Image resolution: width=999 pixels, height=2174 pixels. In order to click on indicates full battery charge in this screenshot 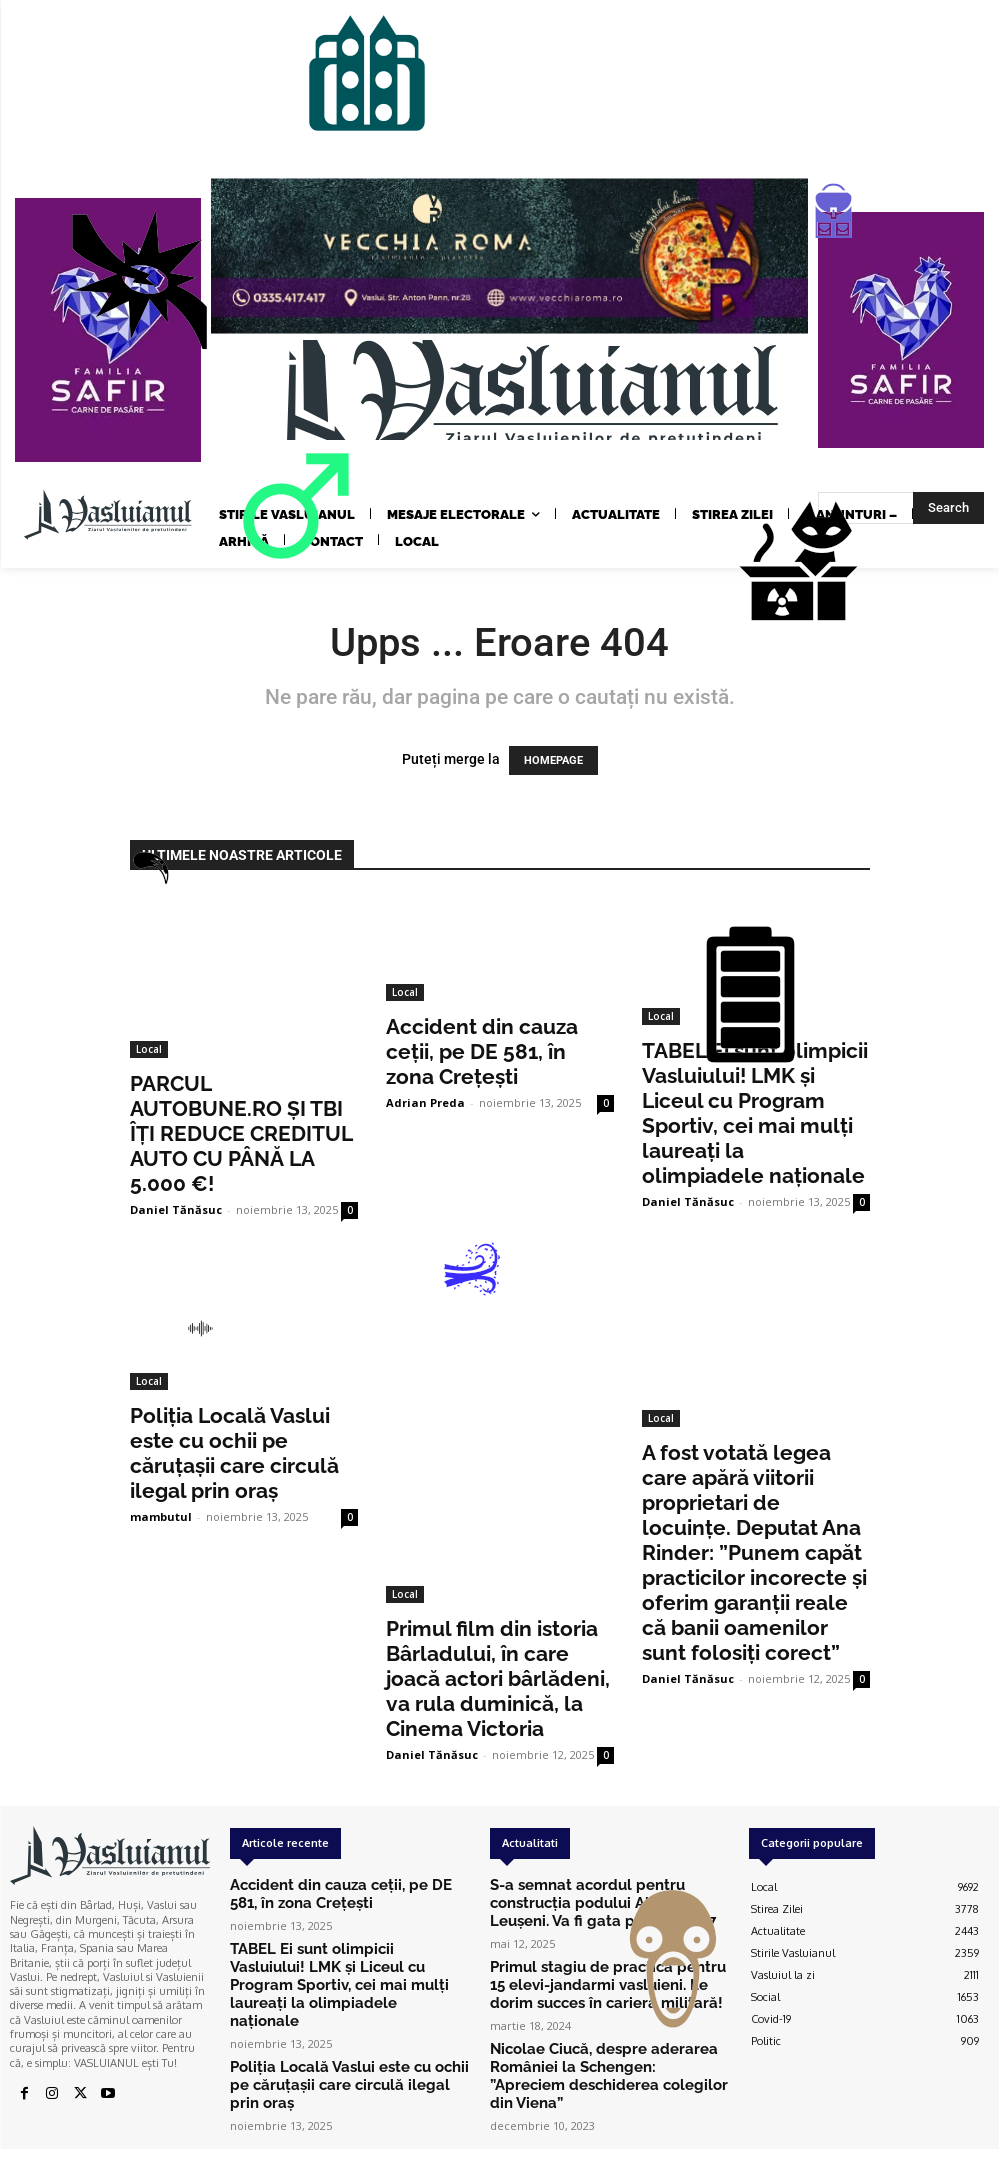, I will do `click(750, 994)`.